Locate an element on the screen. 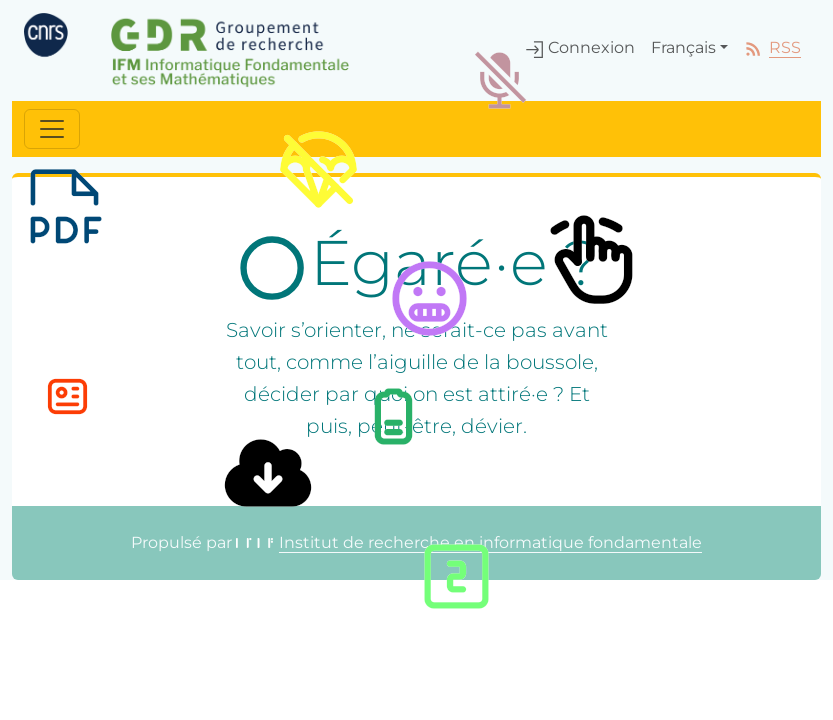 This screenshot has width=833, height=720. indicates an awkward or uncomfortable situation is located at coordinates (429, 298).